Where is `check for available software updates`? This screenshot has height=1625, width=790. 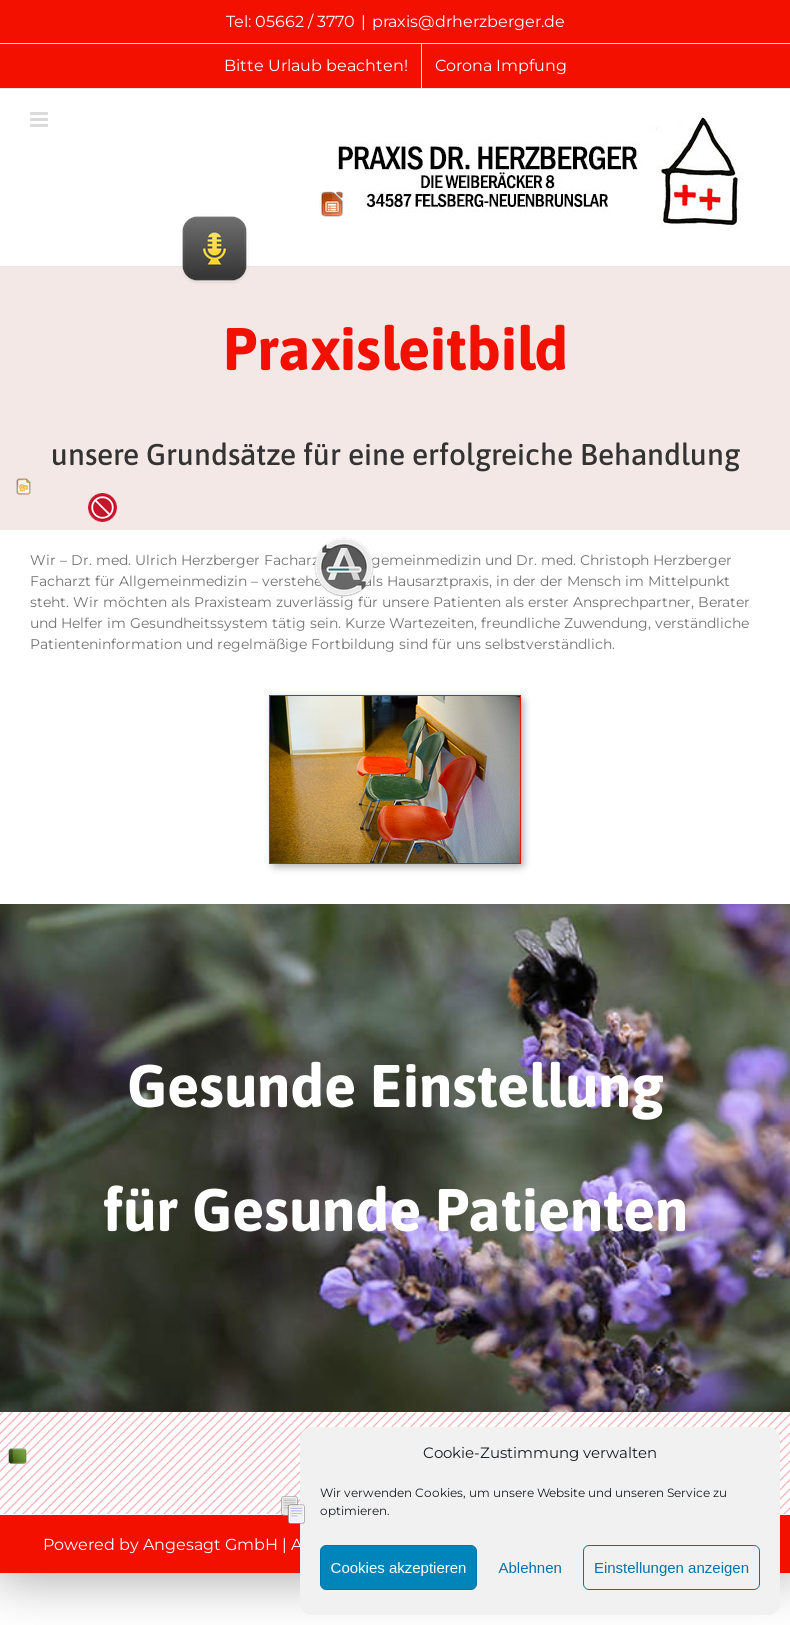
check for available software updates is located at coordinates (344, 567).